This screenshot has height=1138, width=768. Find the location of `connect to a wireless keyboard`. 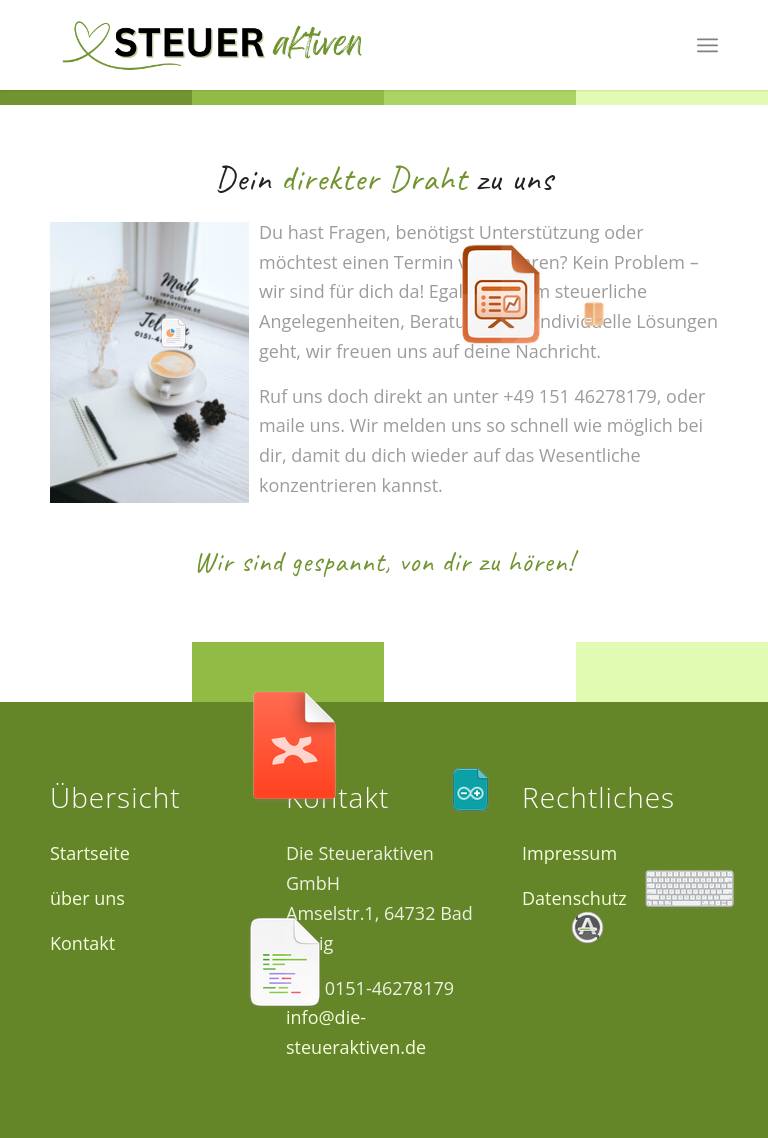

connect to a wireless keyboard is located at coordinates (689, 888).